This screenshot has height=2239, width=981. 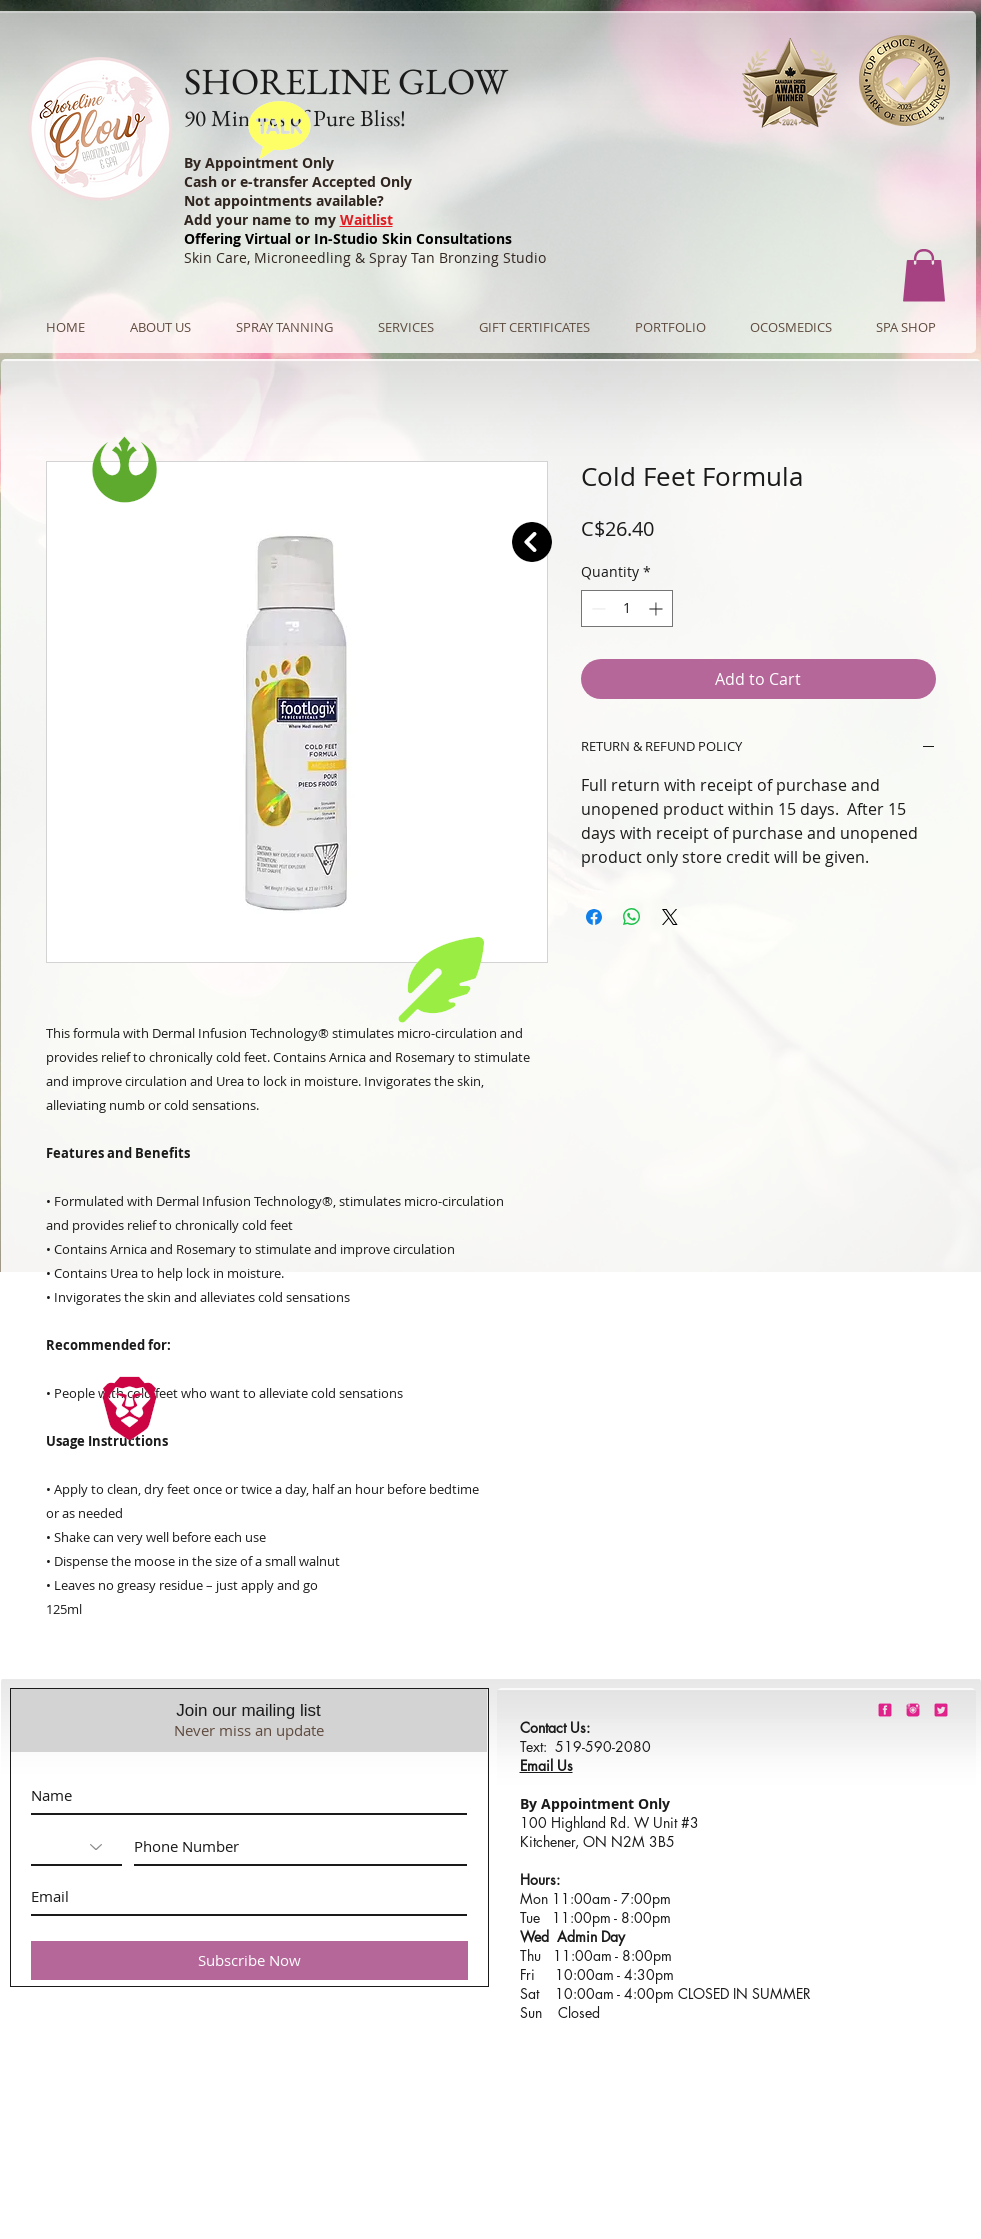 I want to click on open brave browser, so click(x=129, y=1408).